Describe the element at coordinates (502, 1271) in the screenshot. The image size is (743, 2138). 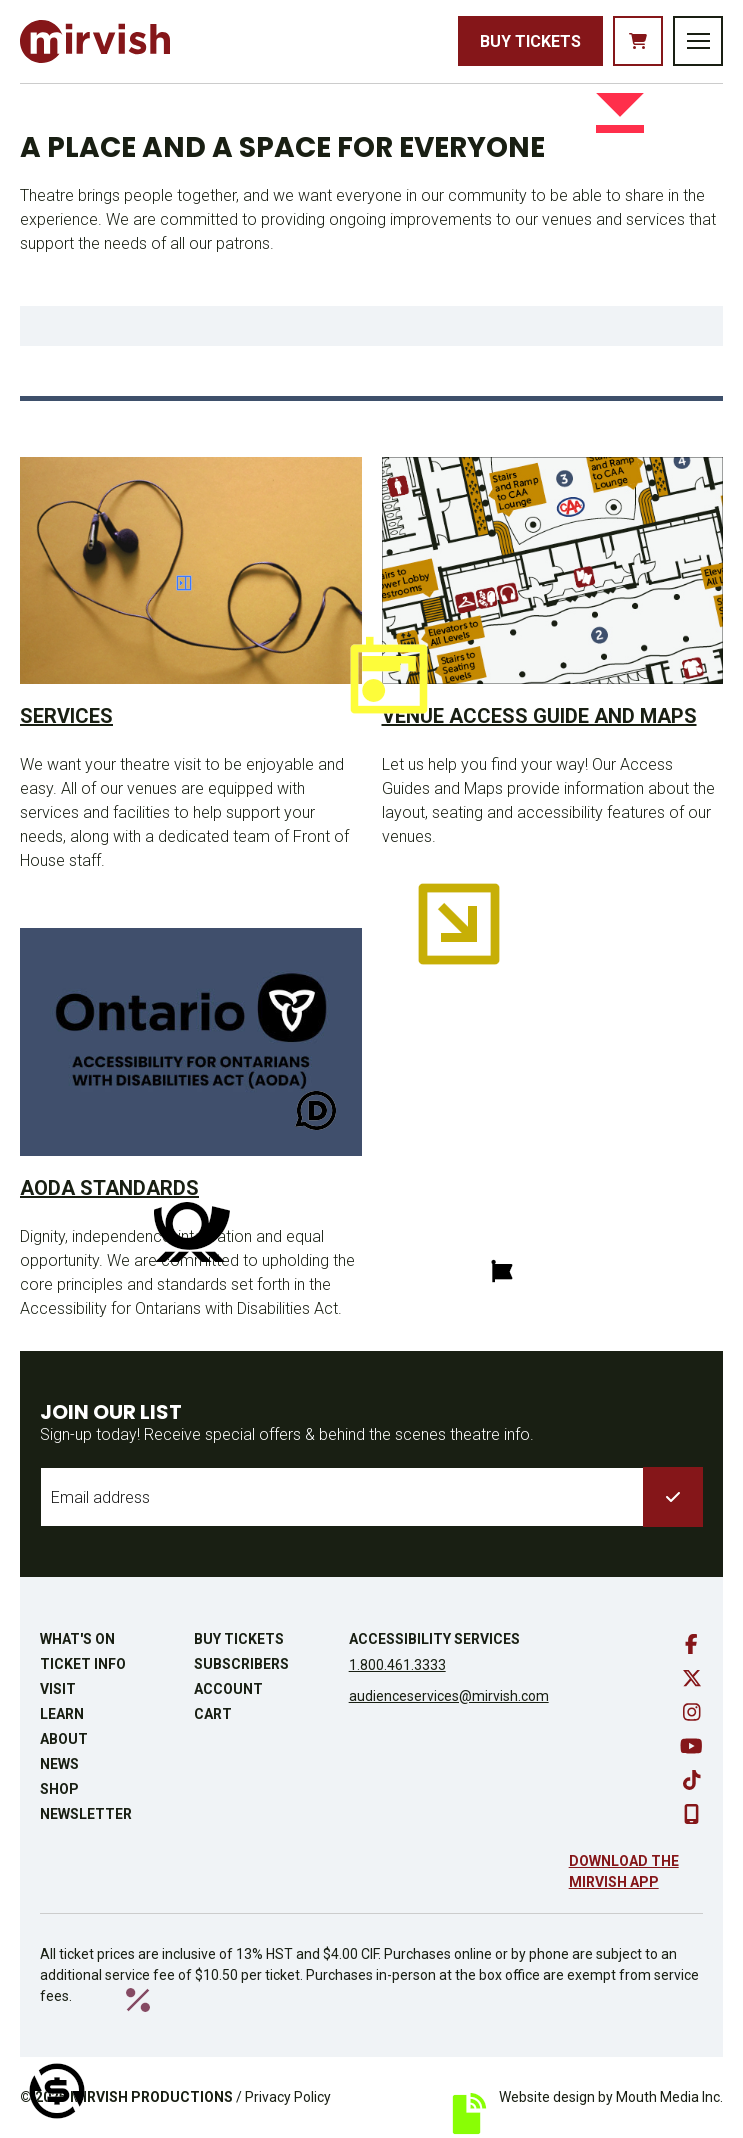
I see `font awesome brand logo` at that location.